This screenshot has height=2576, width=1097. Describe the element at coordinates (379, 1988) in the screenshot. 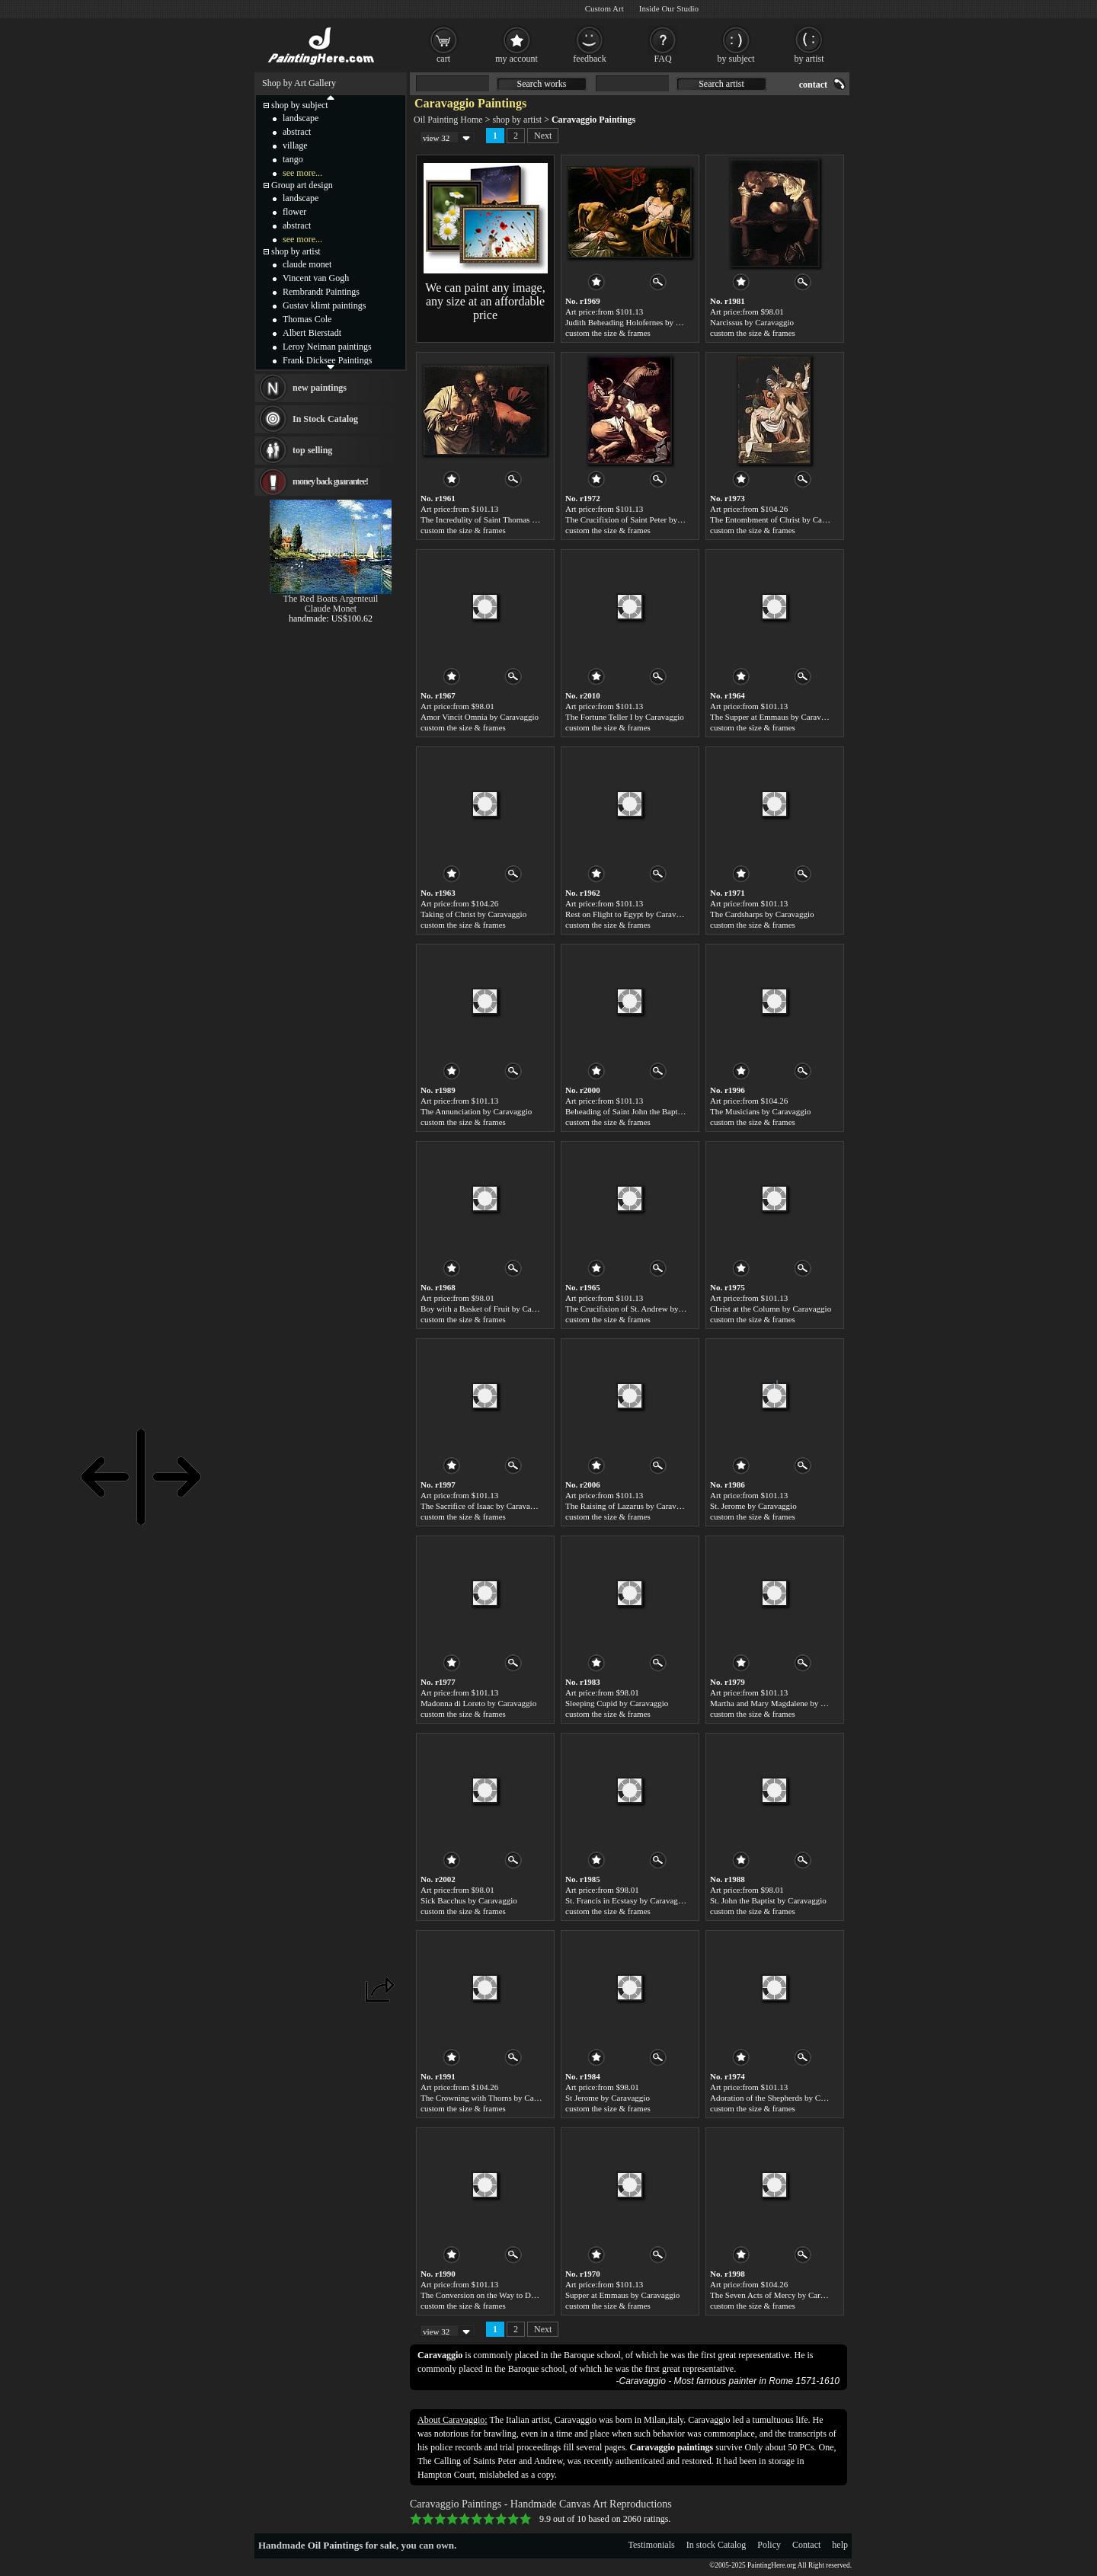

I see `share this content with others` at that location.